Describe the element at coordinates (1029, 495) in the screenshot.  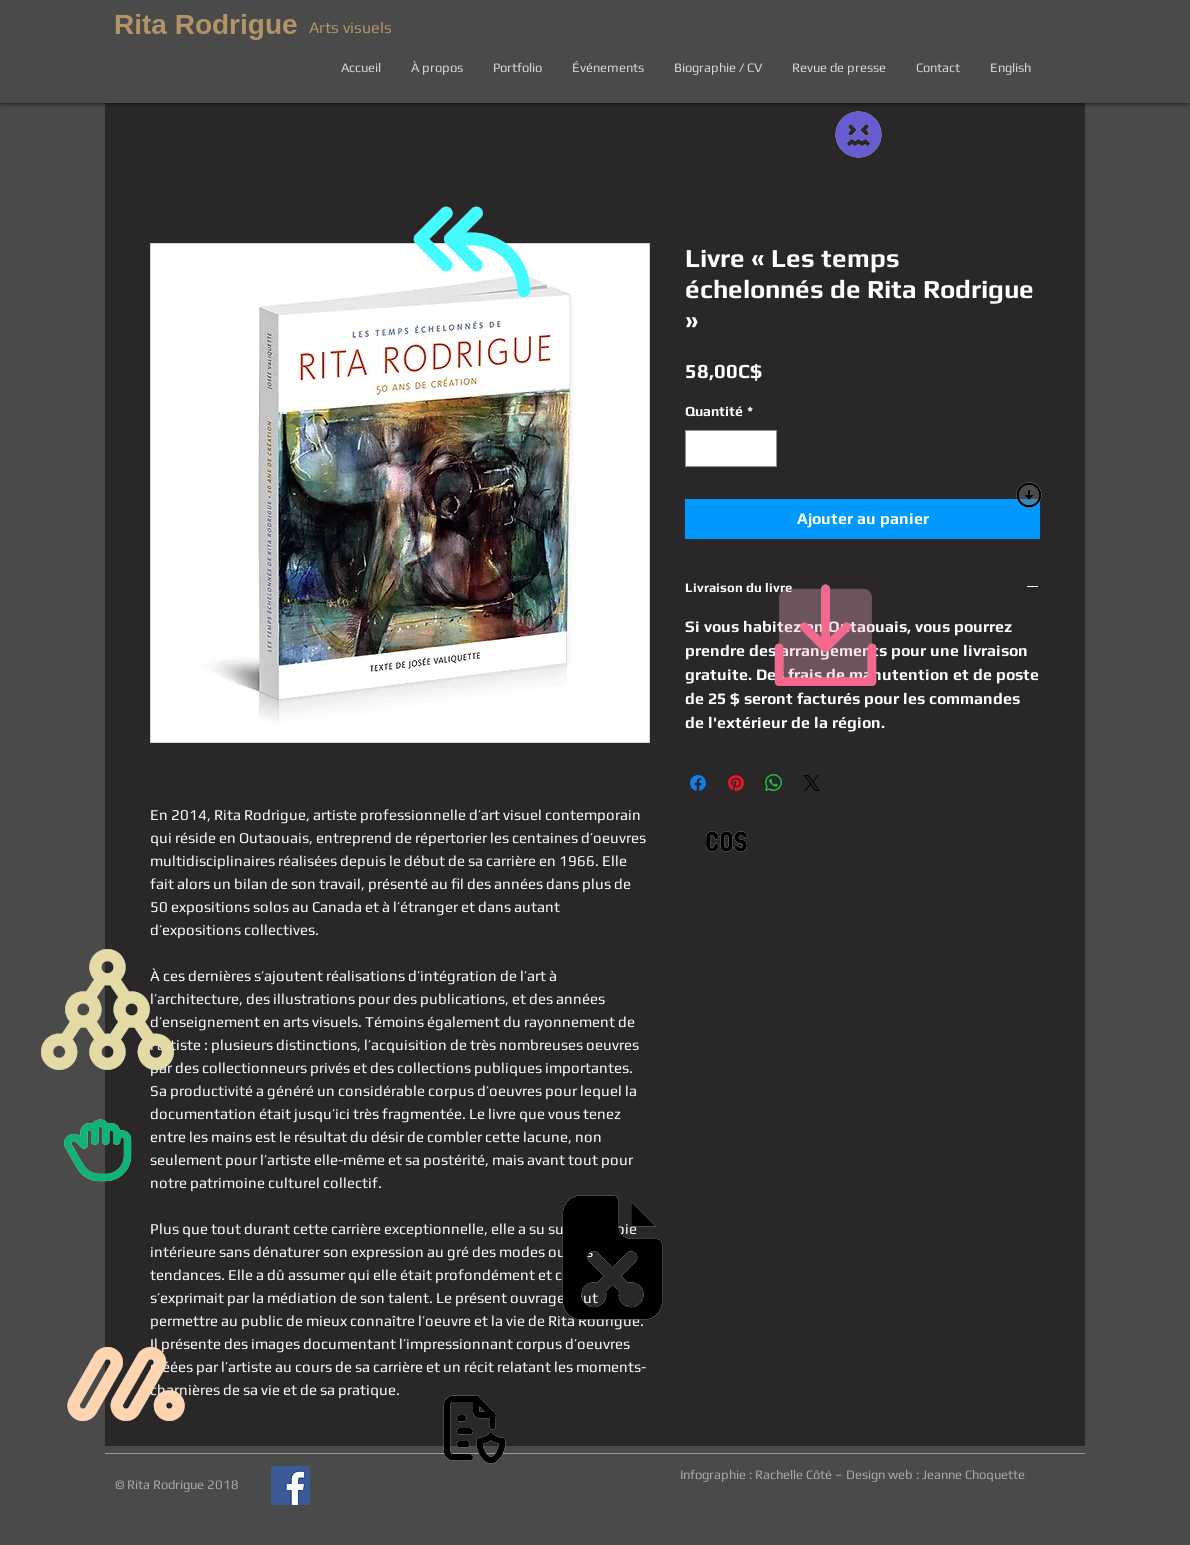
I see `download file or content` at that location.